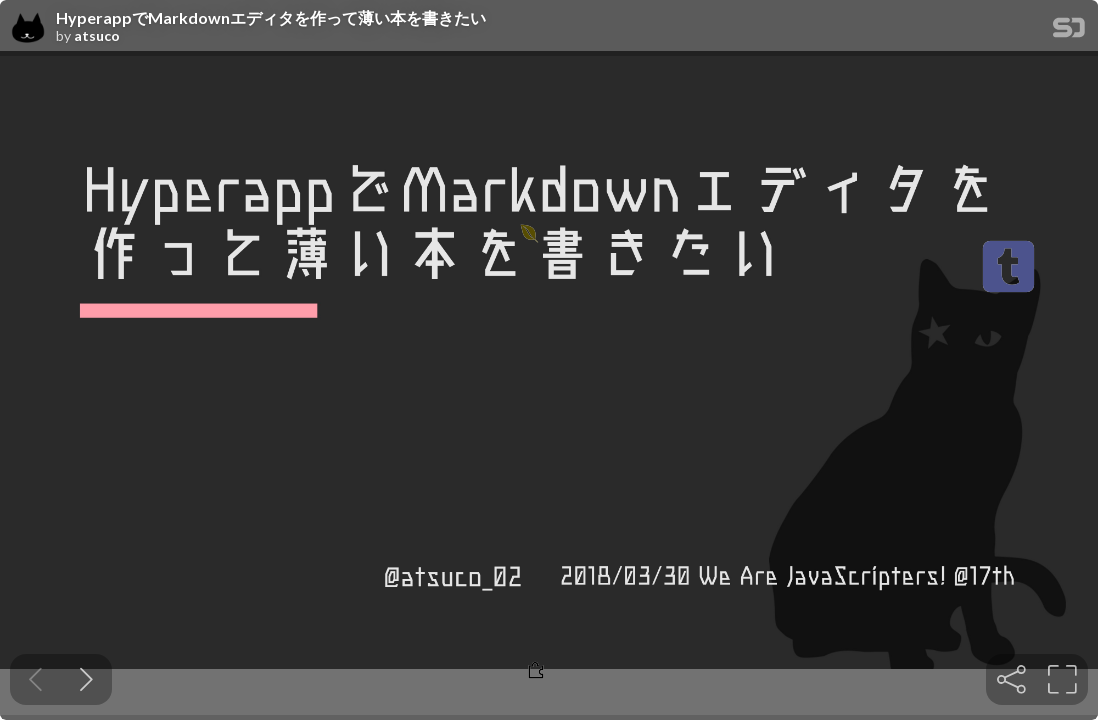 The image size is (1098, 720). Describe the element at coordinates (529, 233) in the screenshot. I see `envira gallery logo` at that location.